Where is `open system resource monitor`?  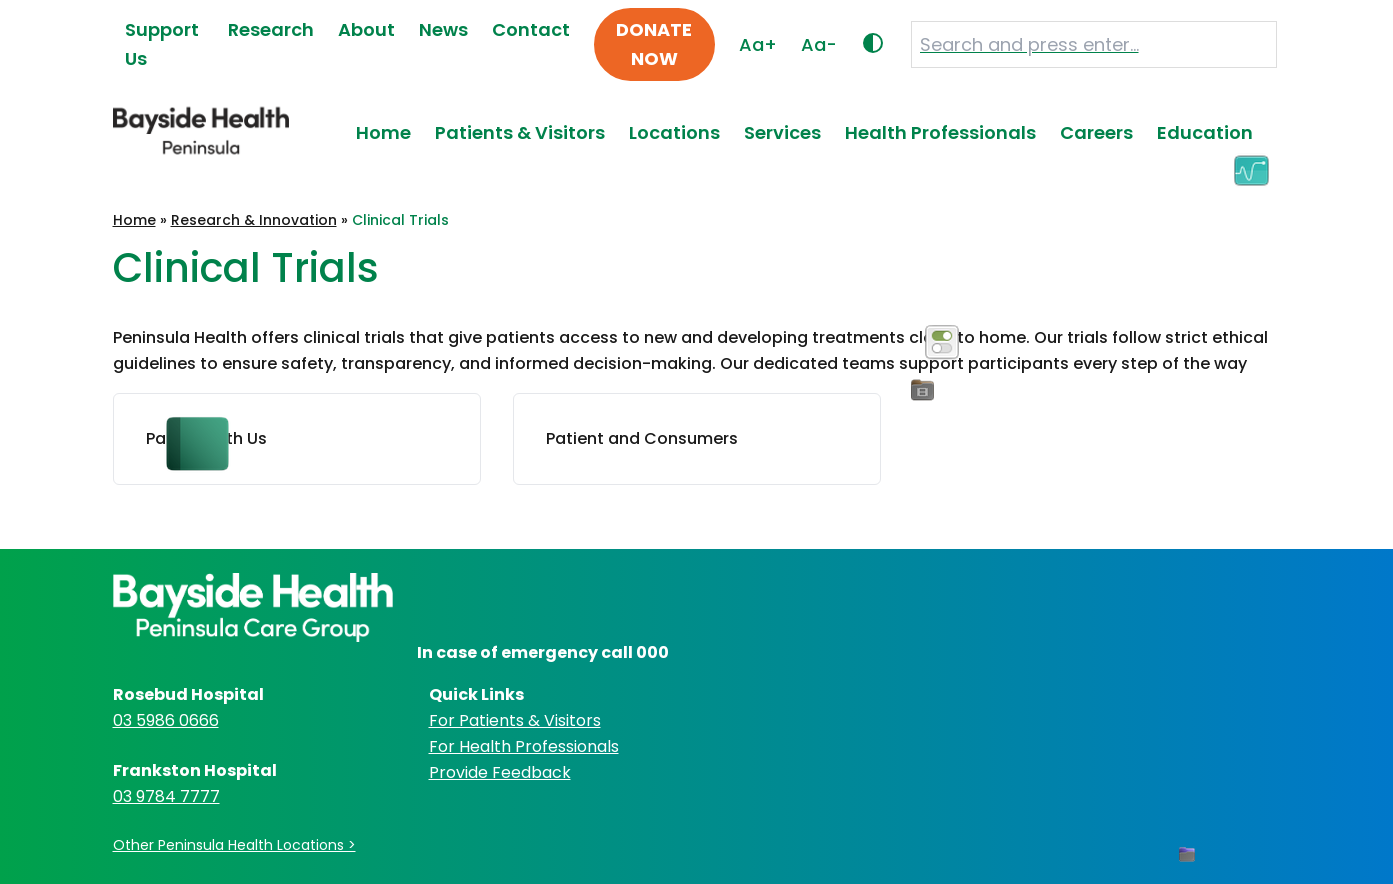
open system resource monitor is located at coordinates (1251, 170).